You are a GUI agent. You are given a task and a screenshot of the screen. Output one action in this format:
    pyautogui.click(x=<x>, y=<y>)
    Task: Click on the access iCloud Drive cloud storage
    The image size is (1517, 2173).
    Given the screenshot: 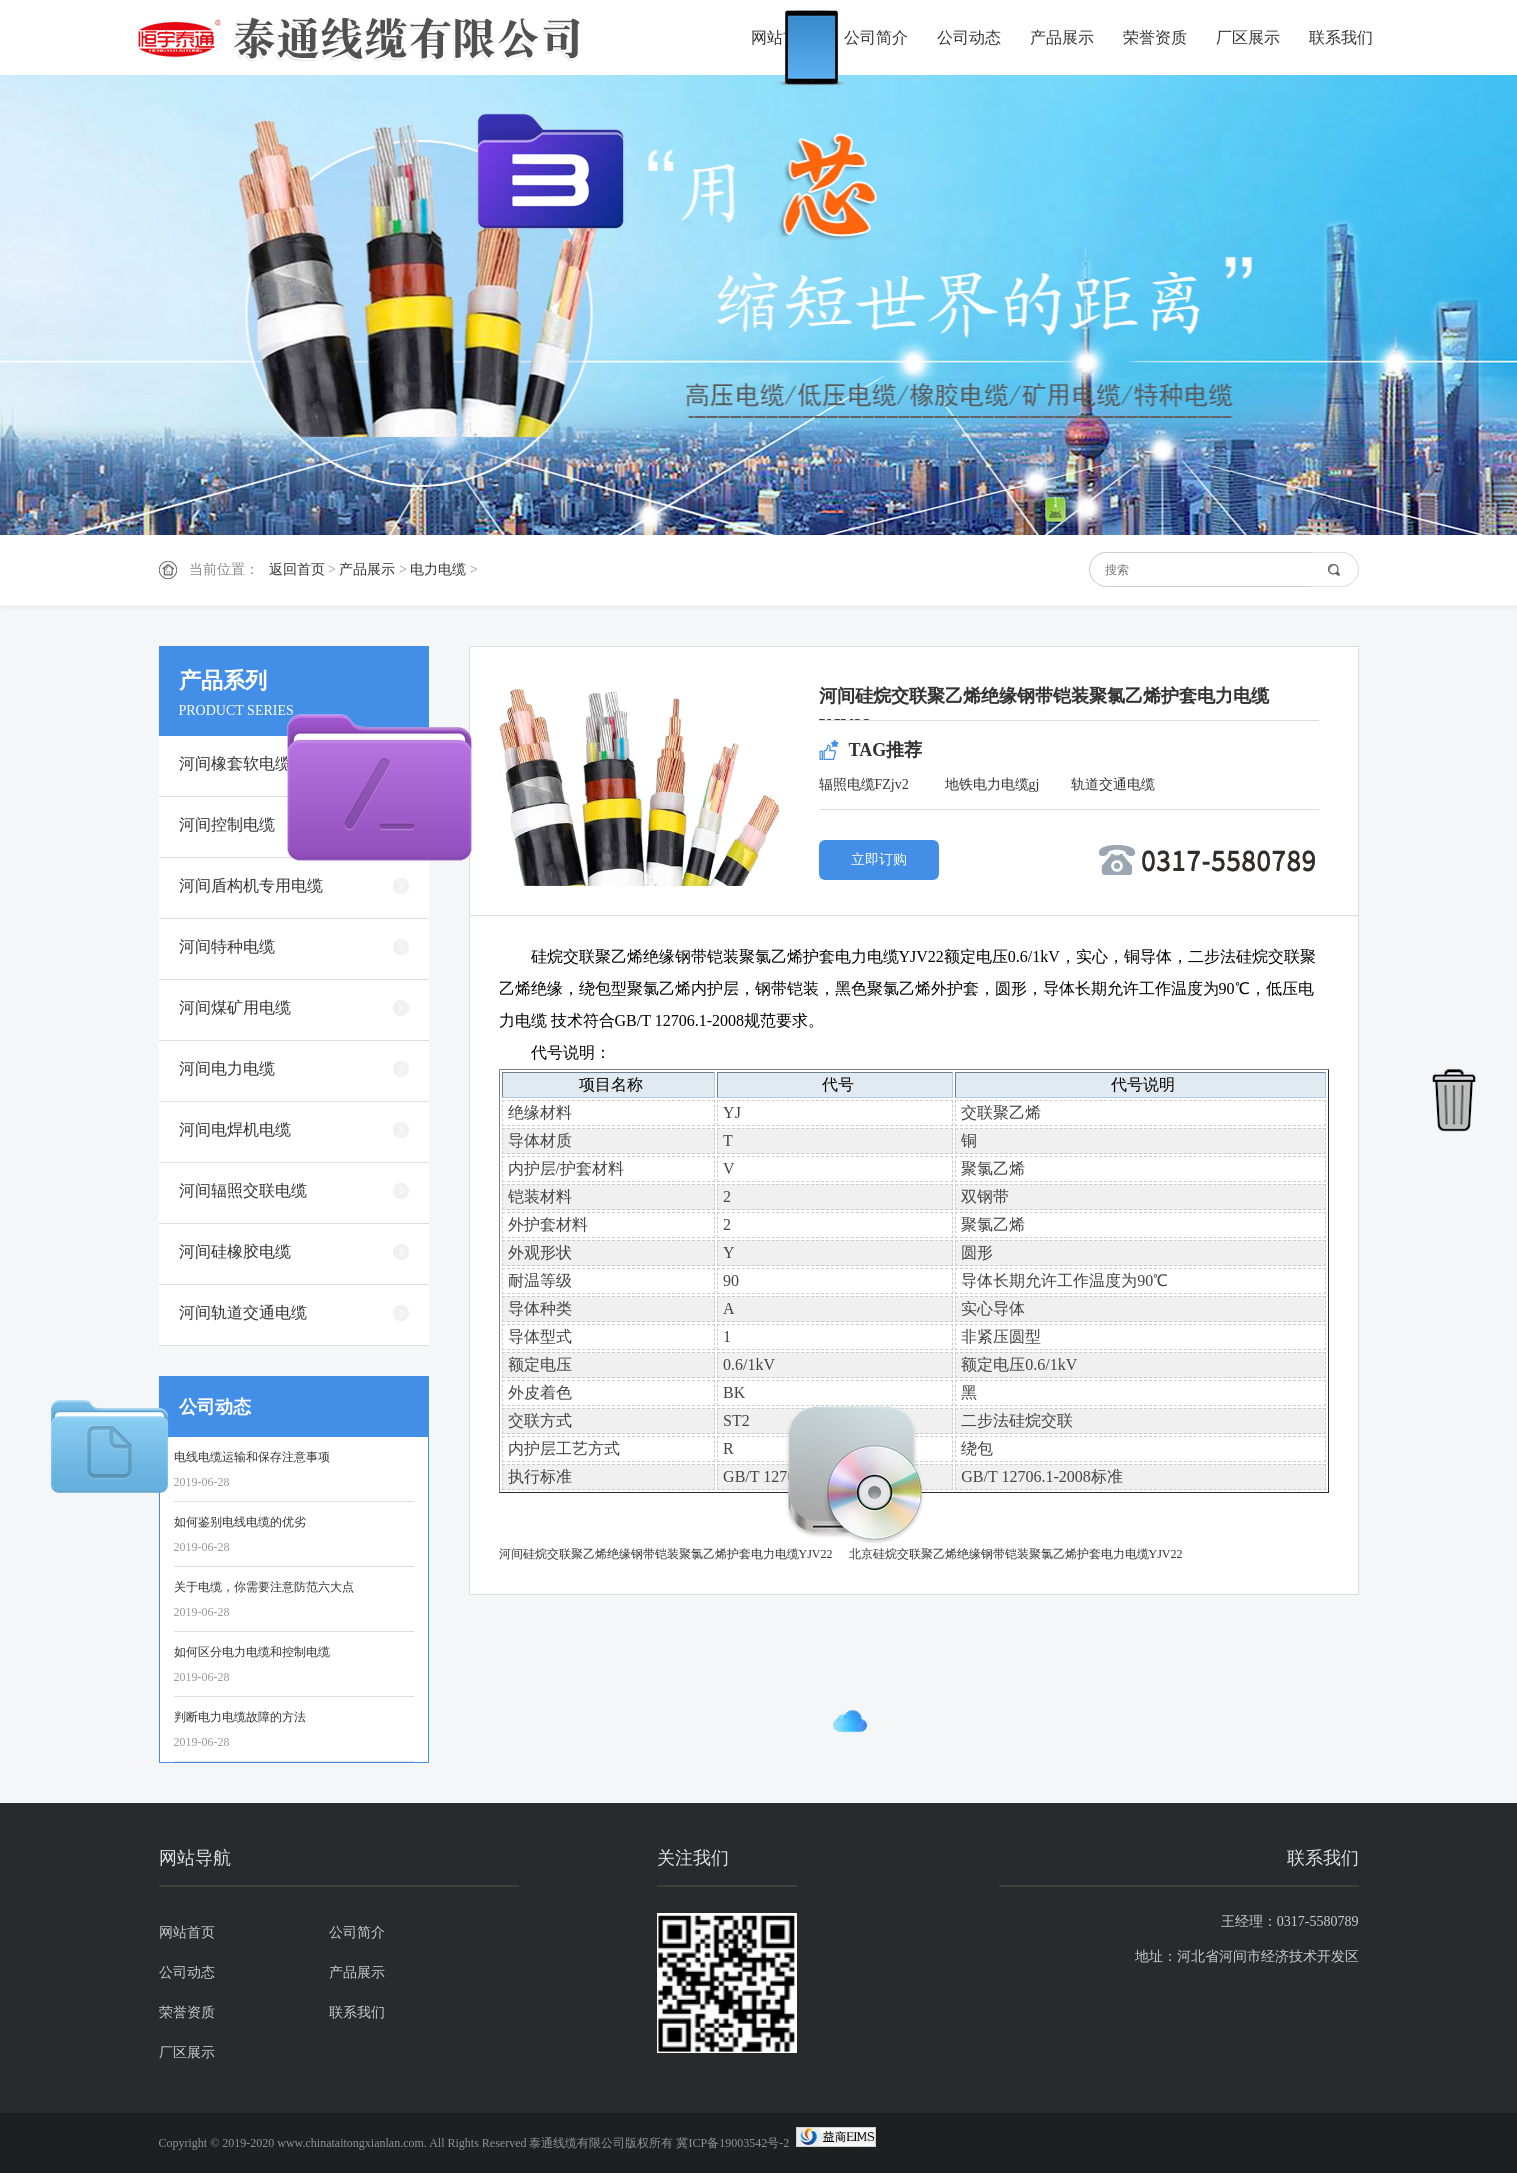 What is the action you would take?
    pyautogui.click(x=850, y=1721)
    